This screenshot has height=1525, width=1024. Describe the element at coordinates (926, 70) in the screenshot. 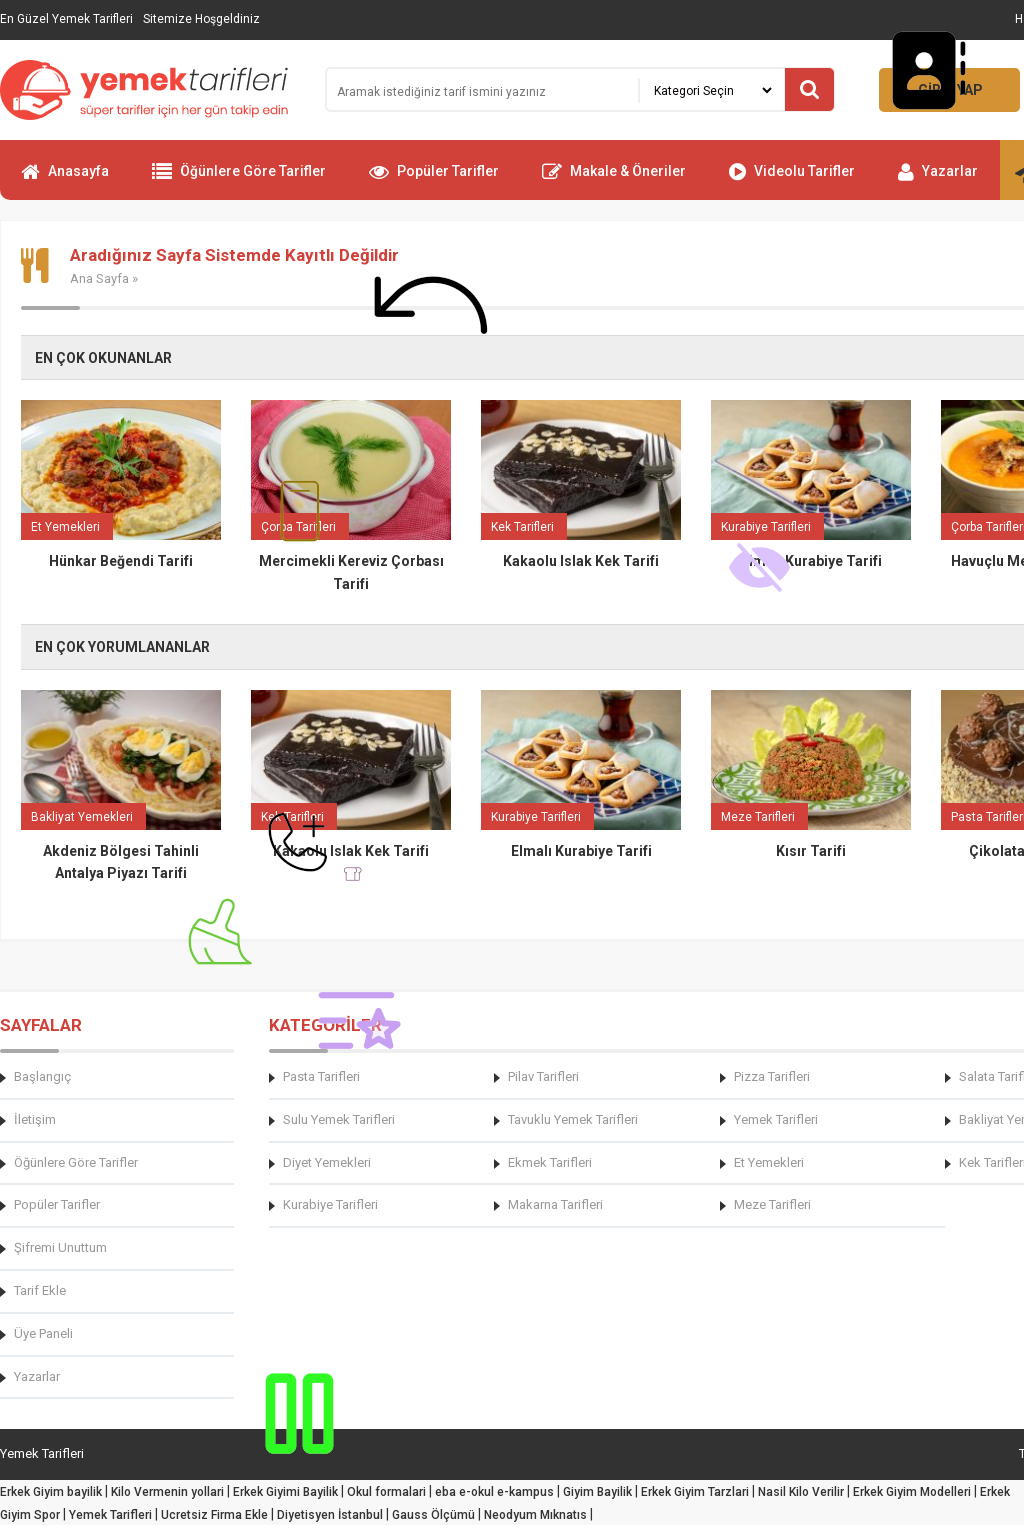

I see `open your contacts list` at that location.